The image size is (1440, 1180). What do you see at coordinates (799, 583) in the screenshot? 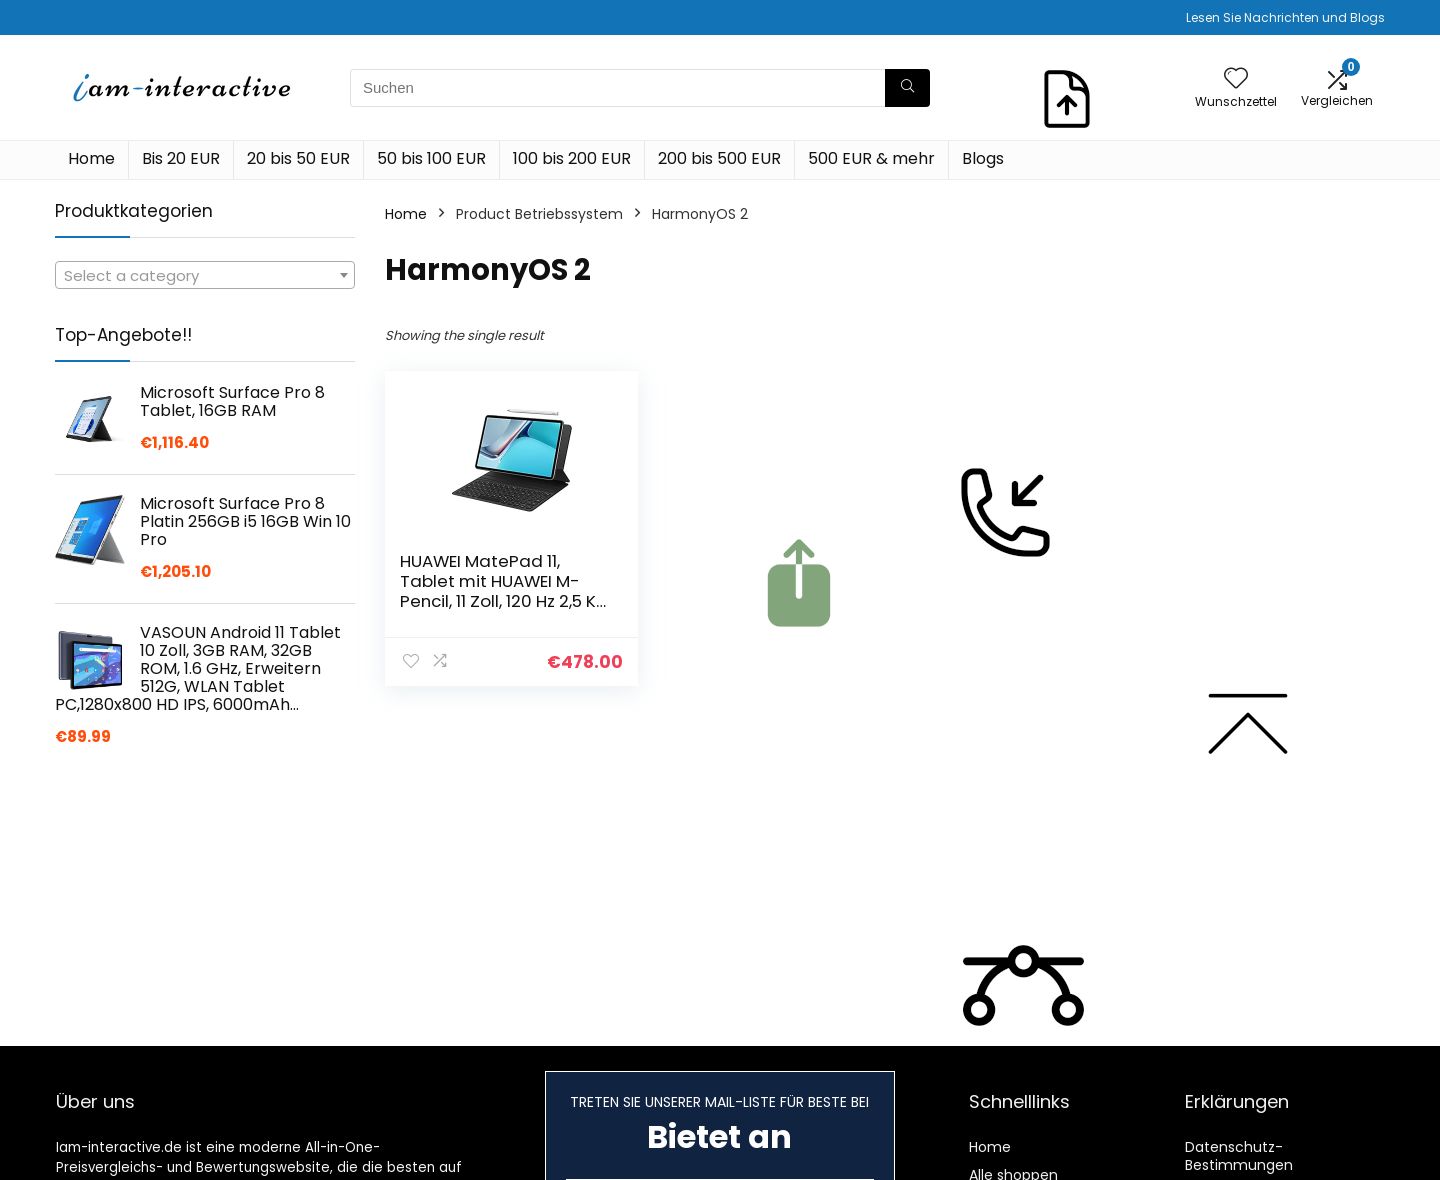
I see `share content to another app or service` at bounding box center [799, 583].